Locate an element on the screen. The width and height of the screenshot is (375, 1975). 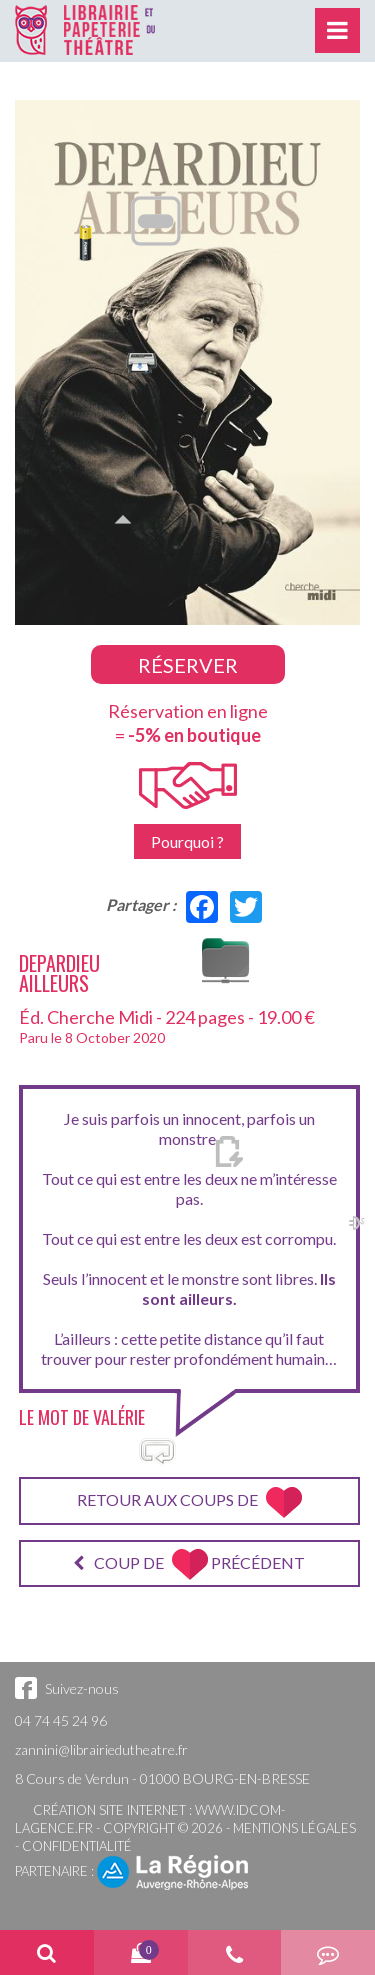
indicates battery is empty but currently charging is located at coordinates (227, 1151).